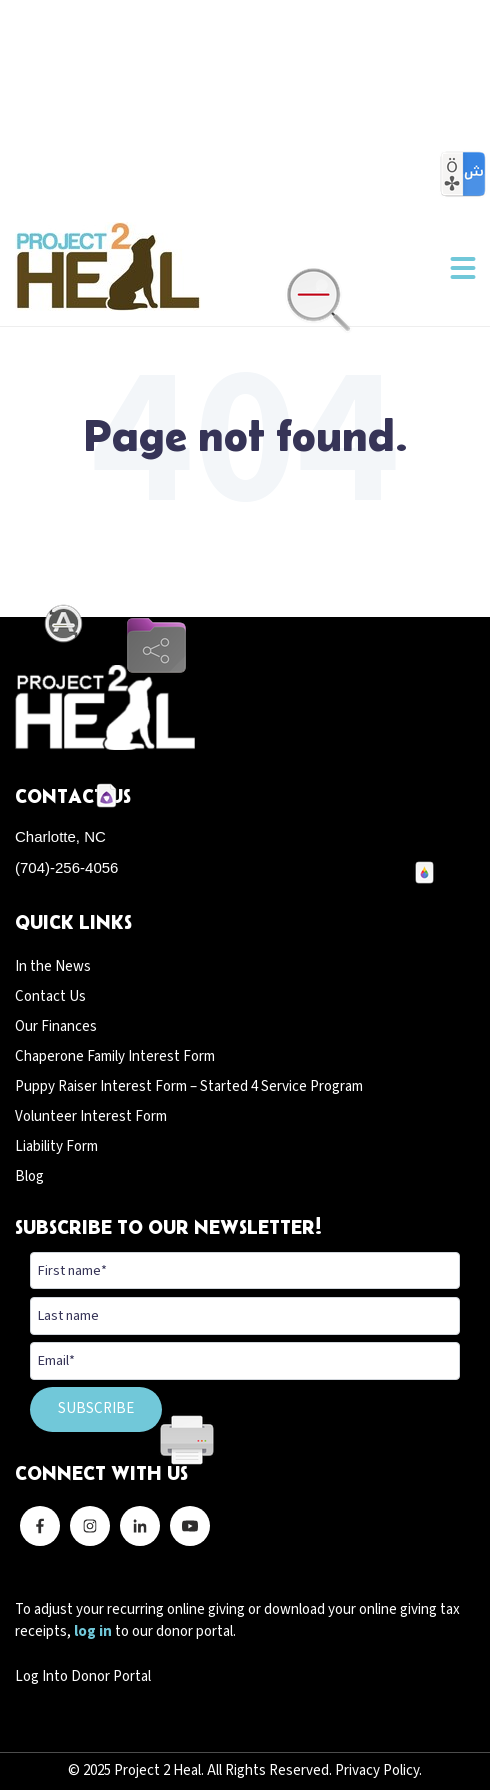 The image size is (490, 1790). Describe the element at coordinates (106, 795) in the screenshot. I see `meson build system configuration file` at that location.